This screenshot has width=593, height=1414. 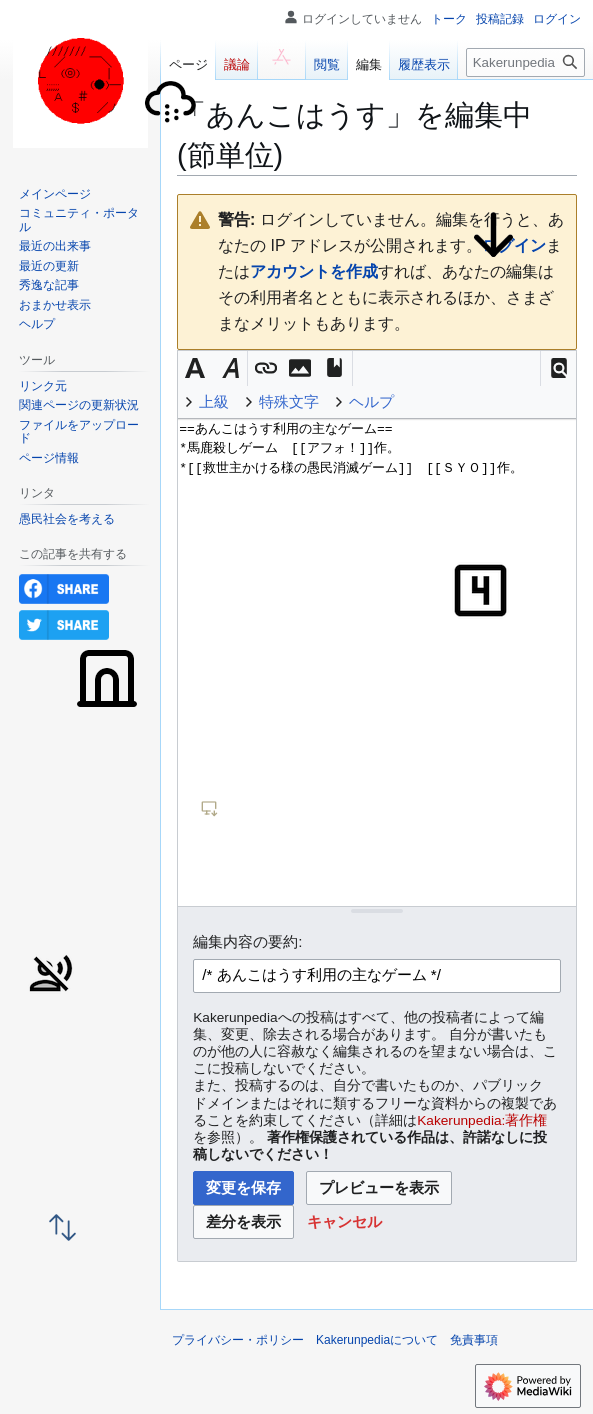 What do you see at coordinates (493, 234) in the screenshot?
I see `download a file or content` at bounding box center [493, 234].